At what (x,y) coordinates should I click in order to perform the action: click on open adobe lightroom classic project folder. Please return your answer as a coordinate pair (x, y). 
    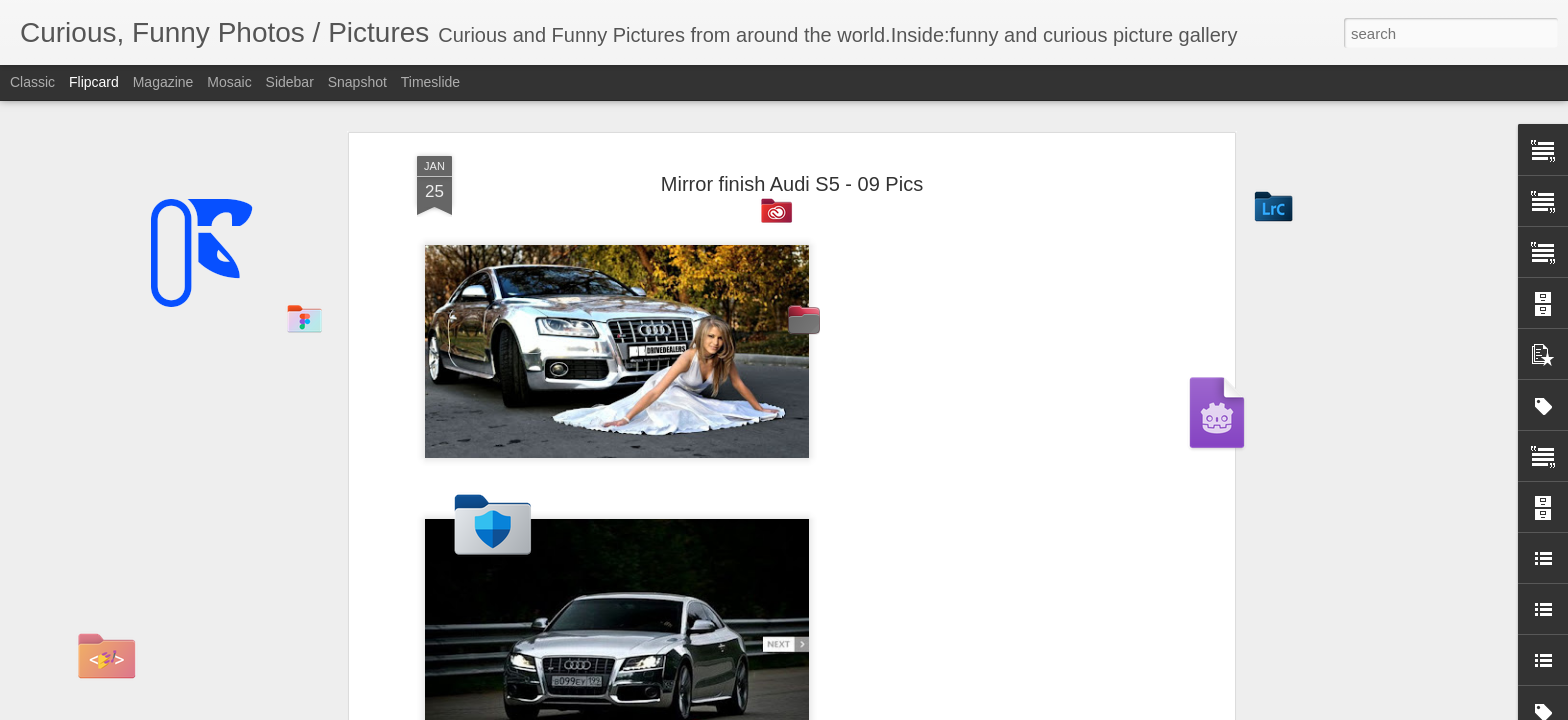
    Looking at the image, I should click on (1273, 207).